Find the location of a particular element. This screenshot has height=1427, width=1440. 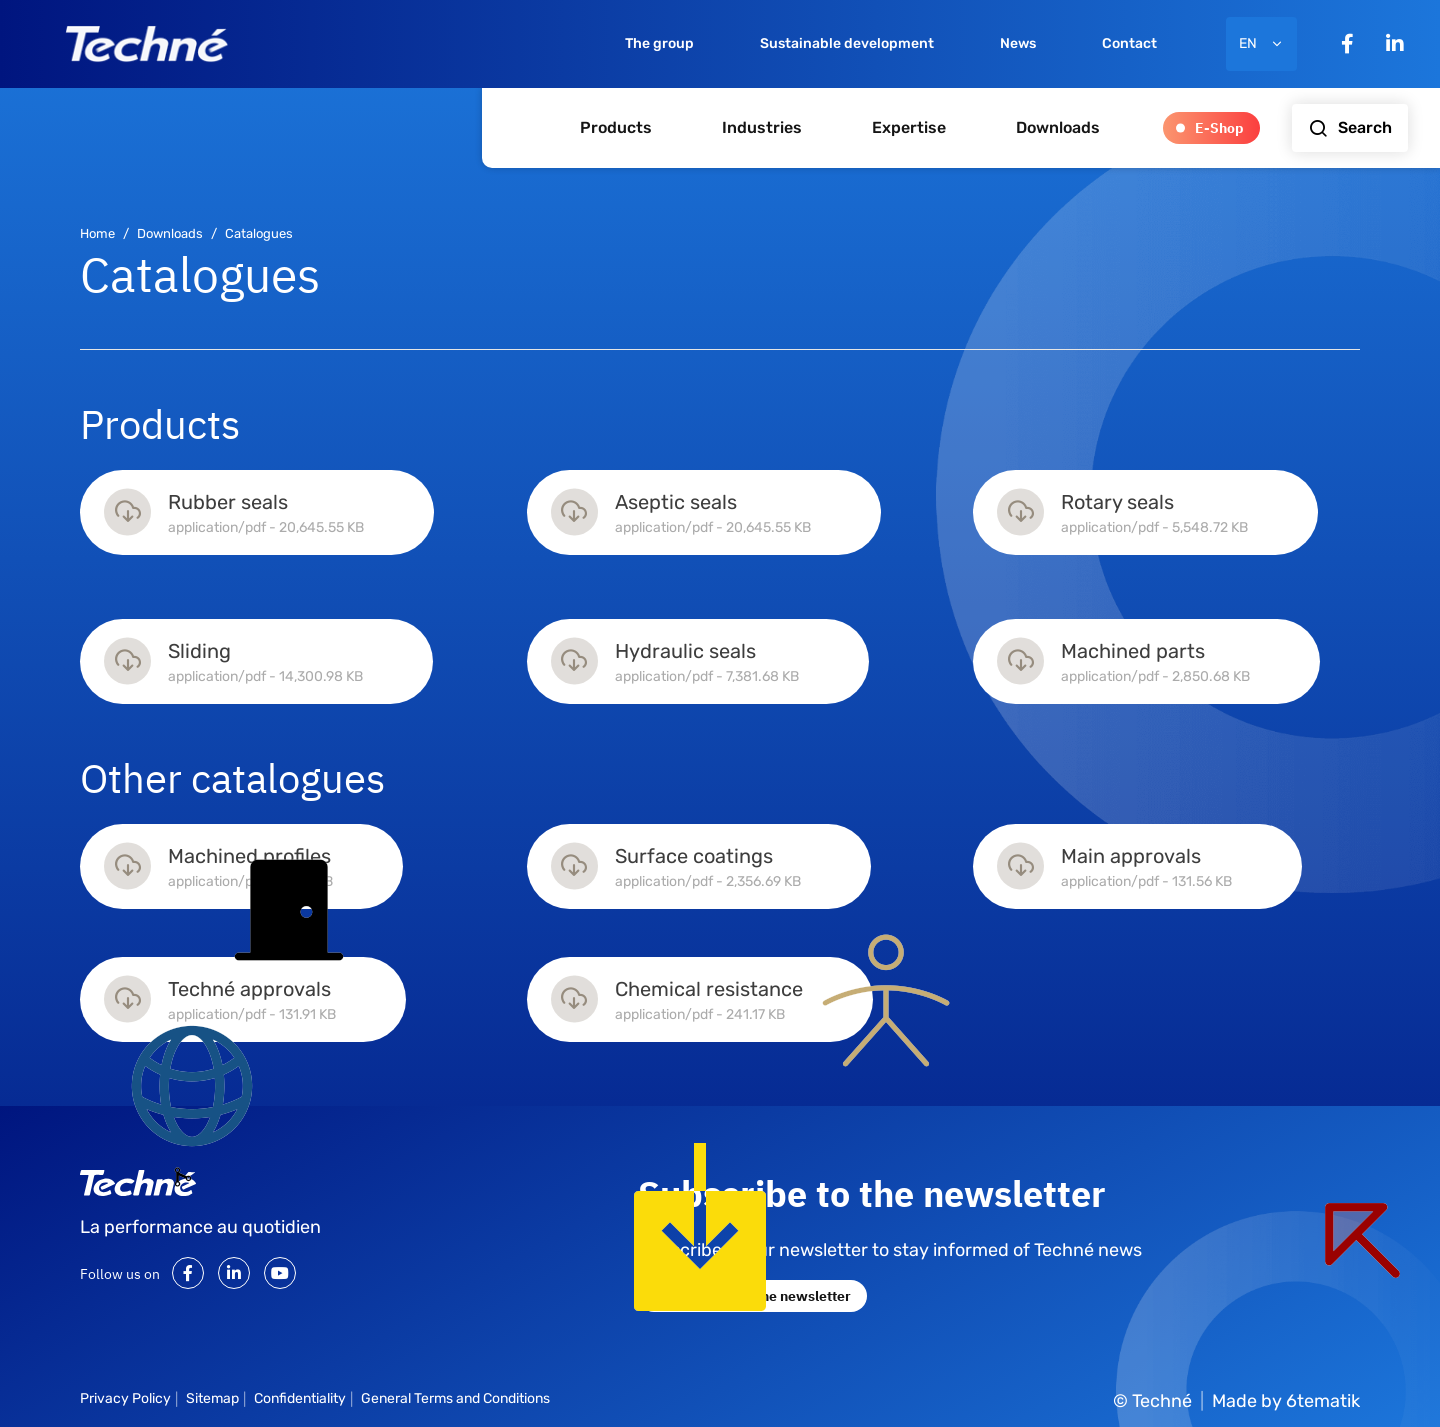

view user profile is located at coordinates (886, 1003).